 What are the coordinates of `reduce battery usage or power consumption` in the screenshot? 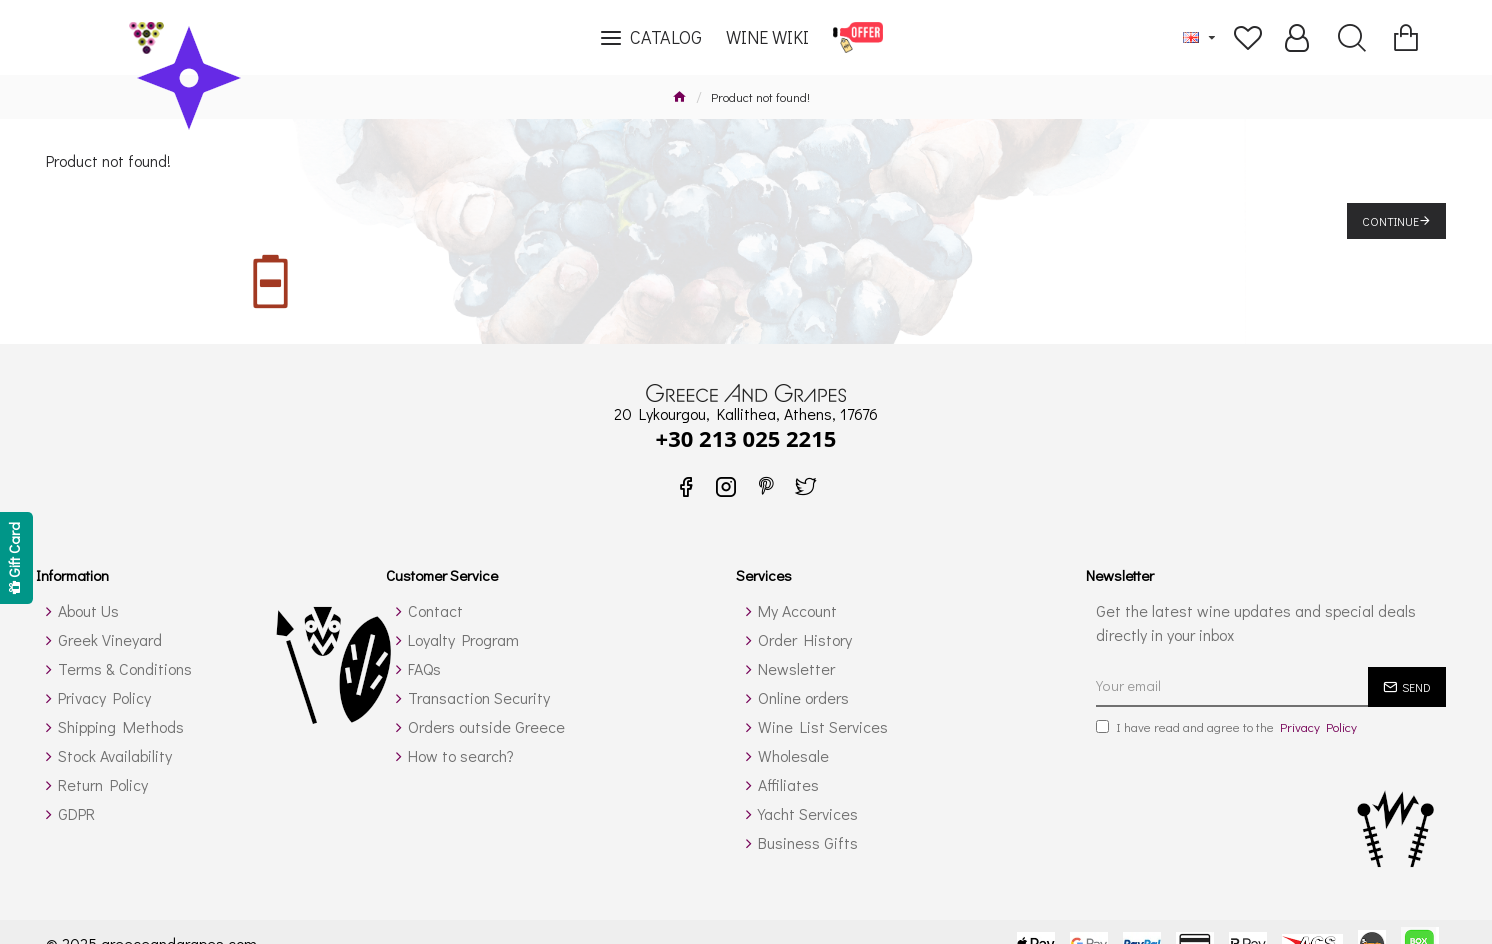 It's located at (270, 281).